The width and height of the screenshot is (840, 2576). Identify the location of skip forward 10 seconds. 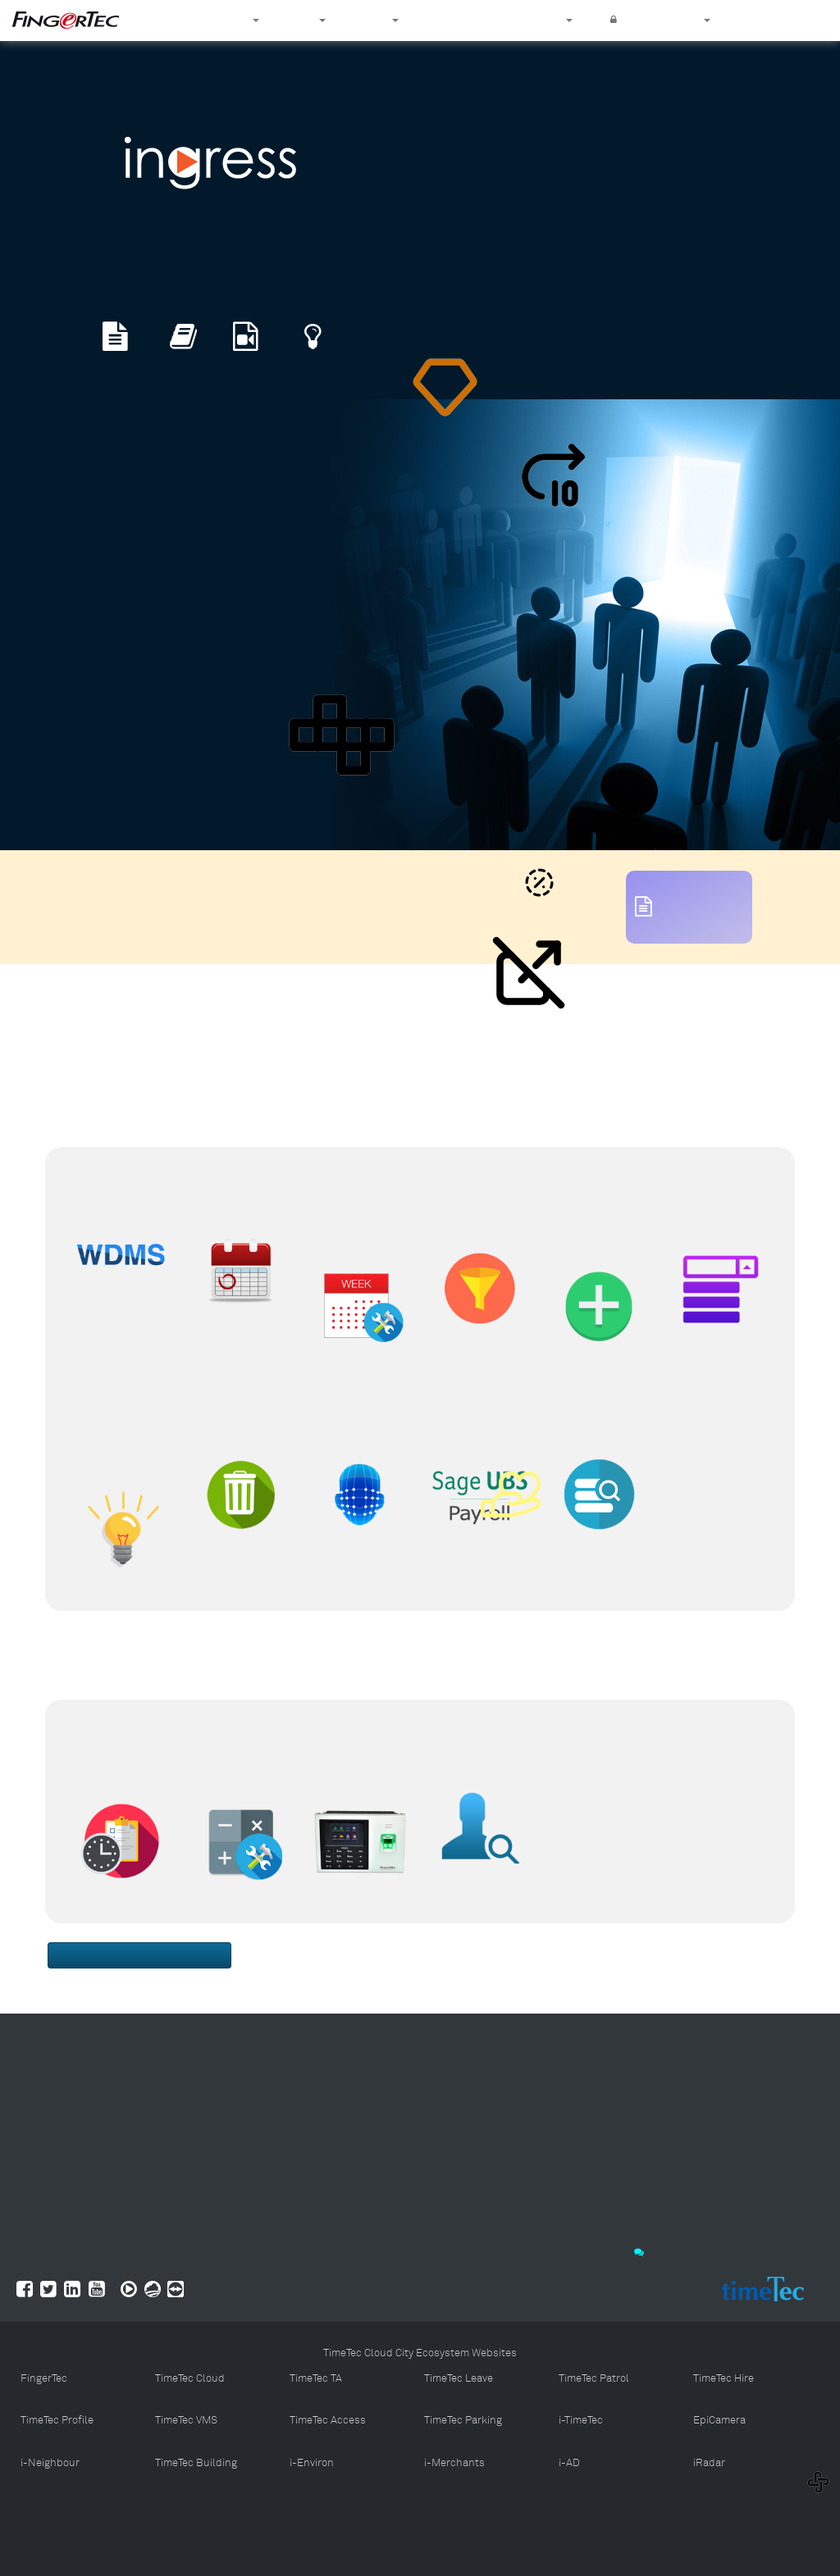
(555, 476).